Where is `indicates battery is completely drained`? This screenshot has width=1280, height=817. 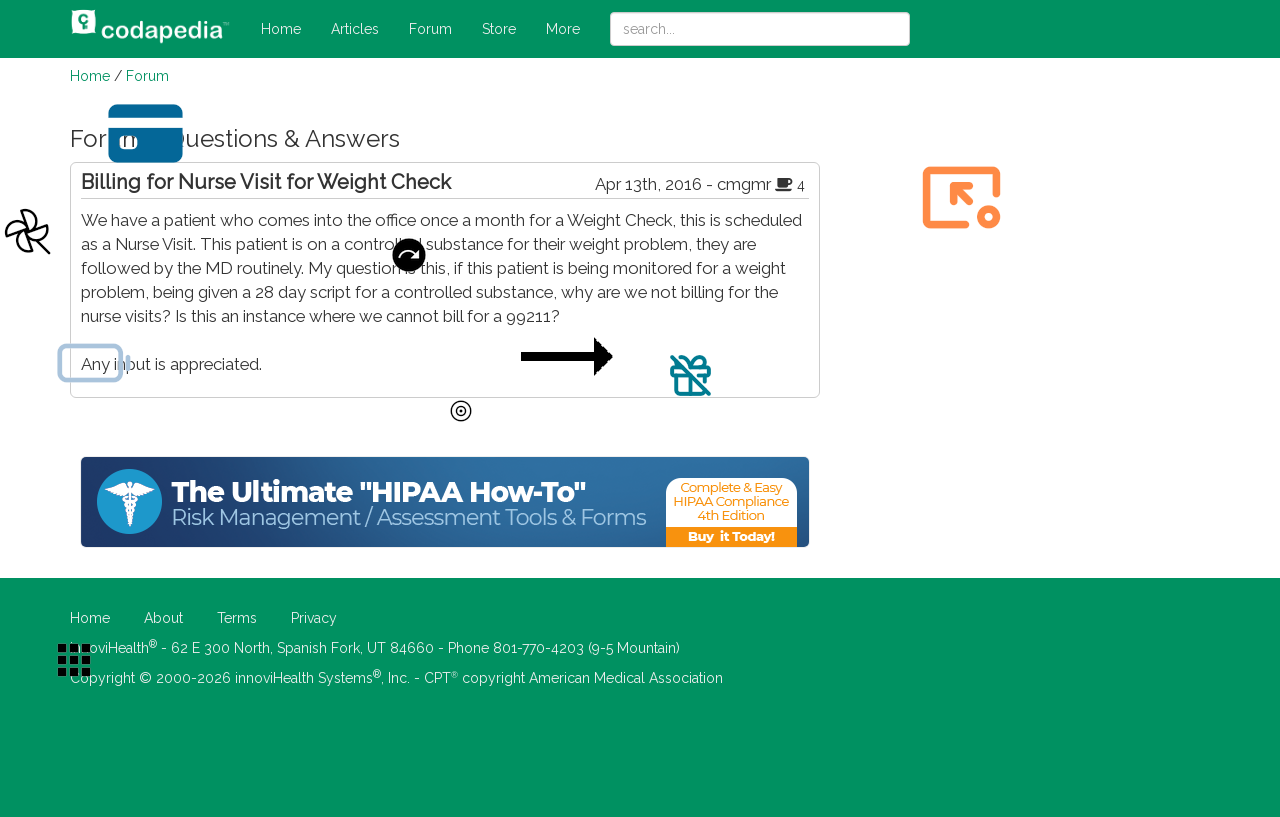 indicates battery is completely drained is located at coordinates (94, 363).